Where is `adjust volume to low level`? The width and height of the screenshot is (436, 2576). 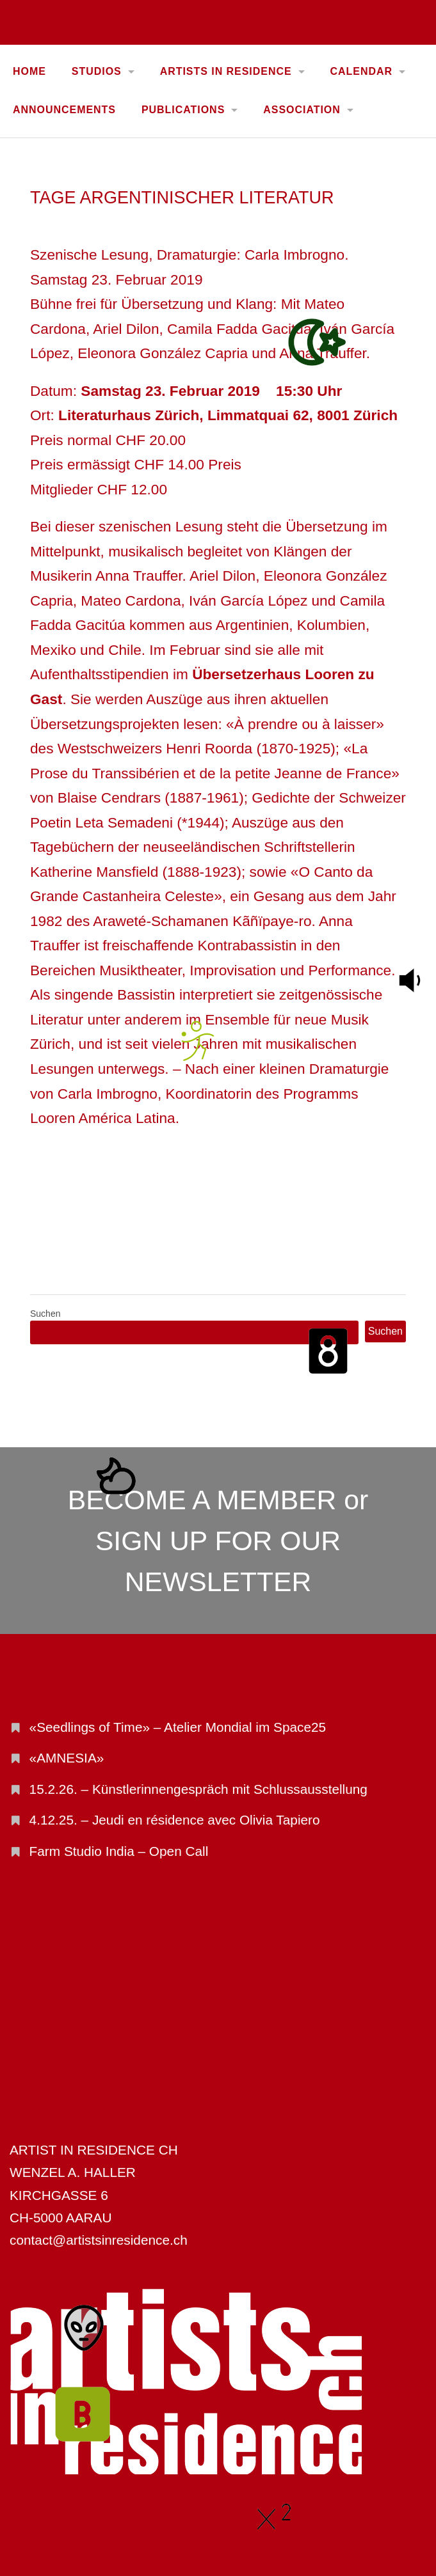 adjust volume to low level is located at coordinates (410, 980).